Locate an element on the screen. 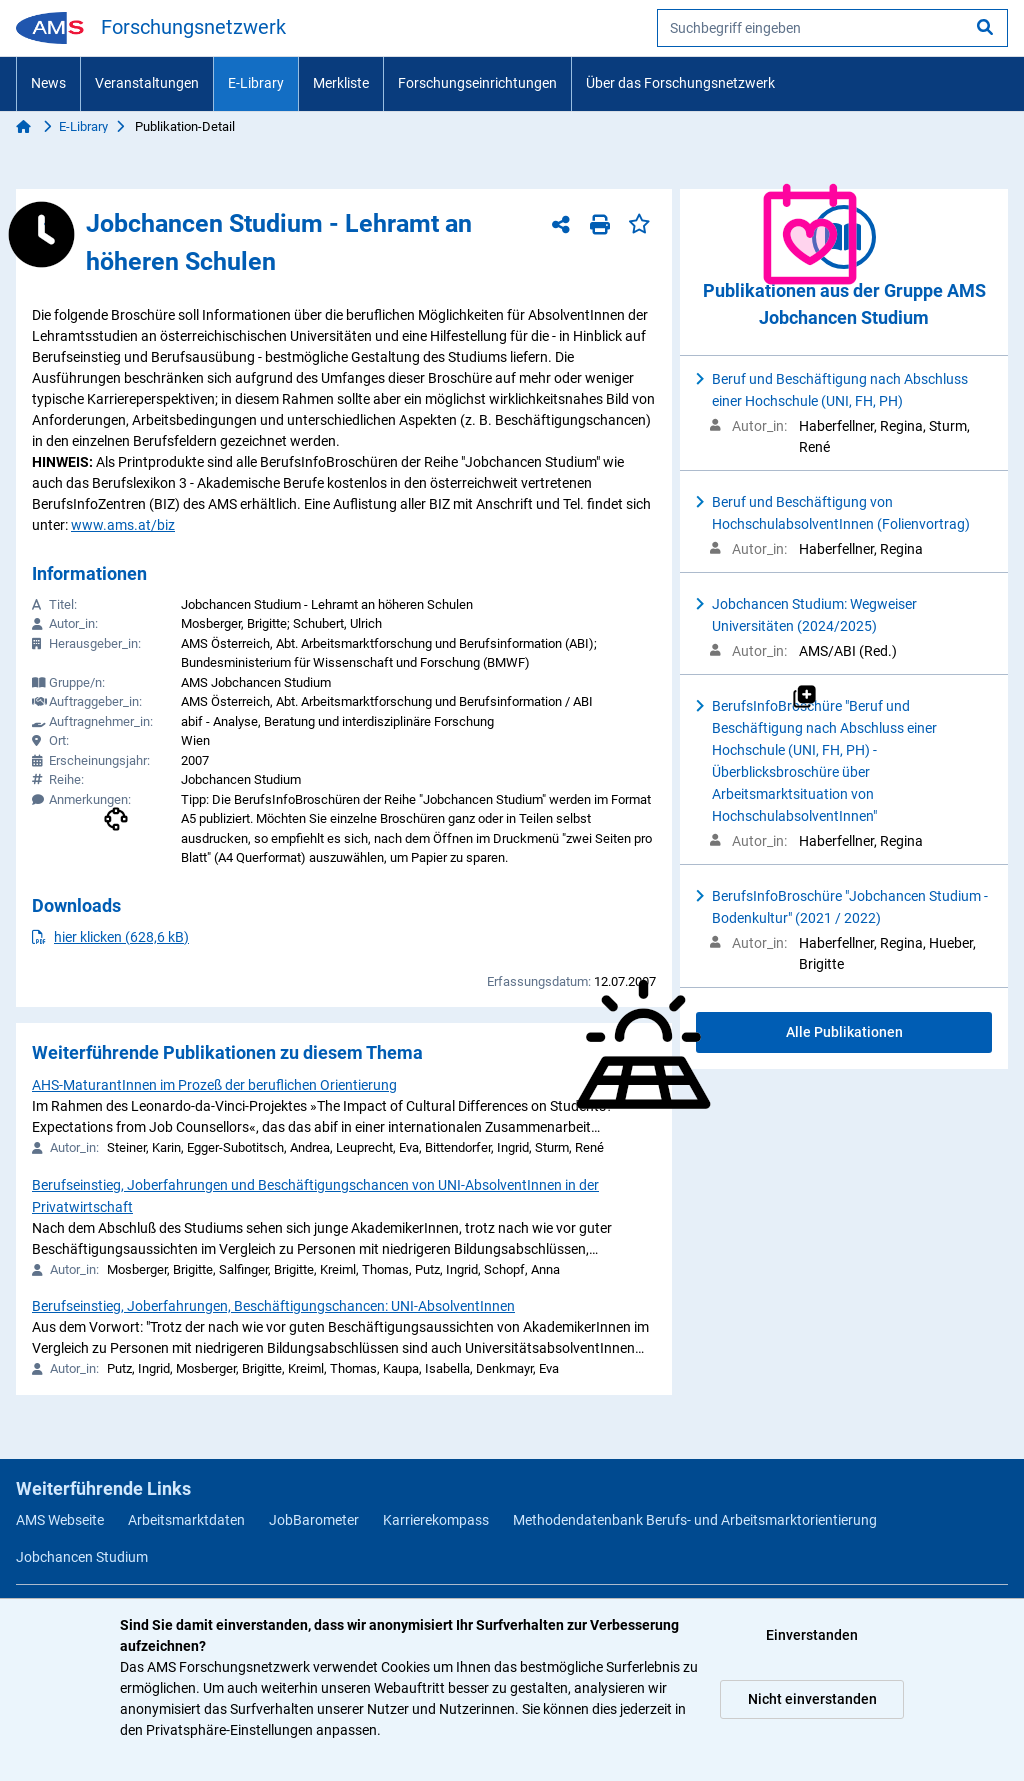 The image size is (1024, 1781). view favorite or loved events is located at coordinates (810, 238).